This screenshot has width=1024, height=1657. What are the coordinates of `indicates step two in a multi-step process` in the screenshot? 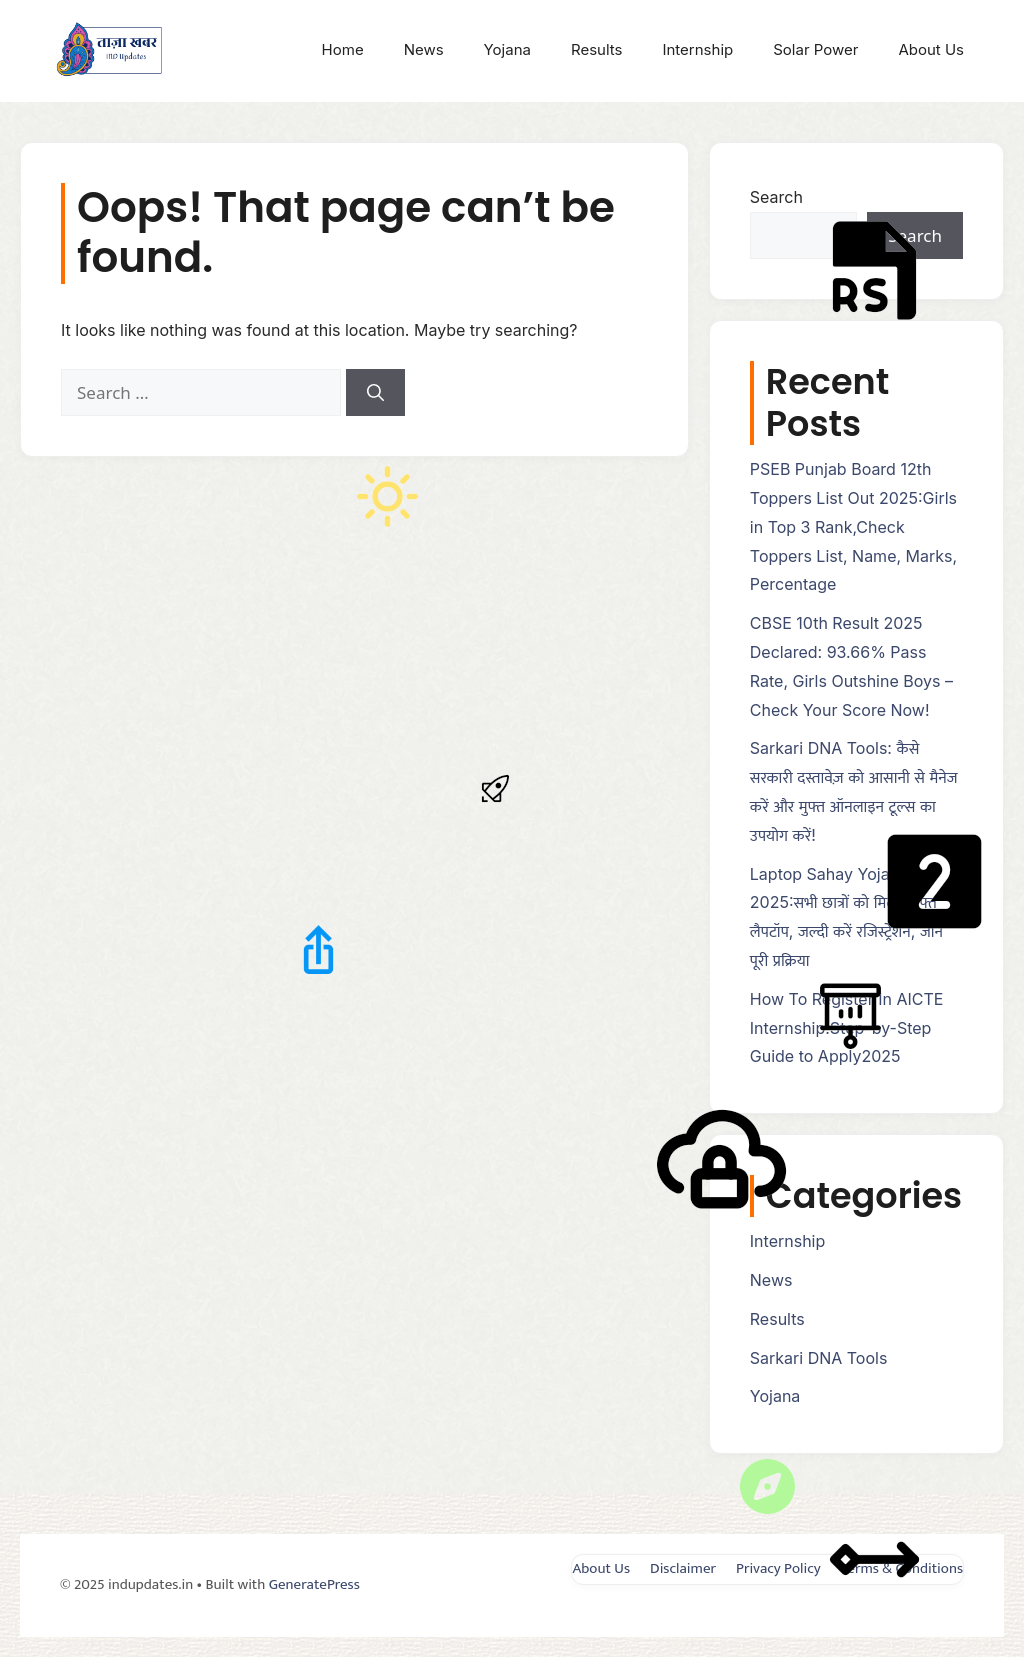 It's located at (934, 881).